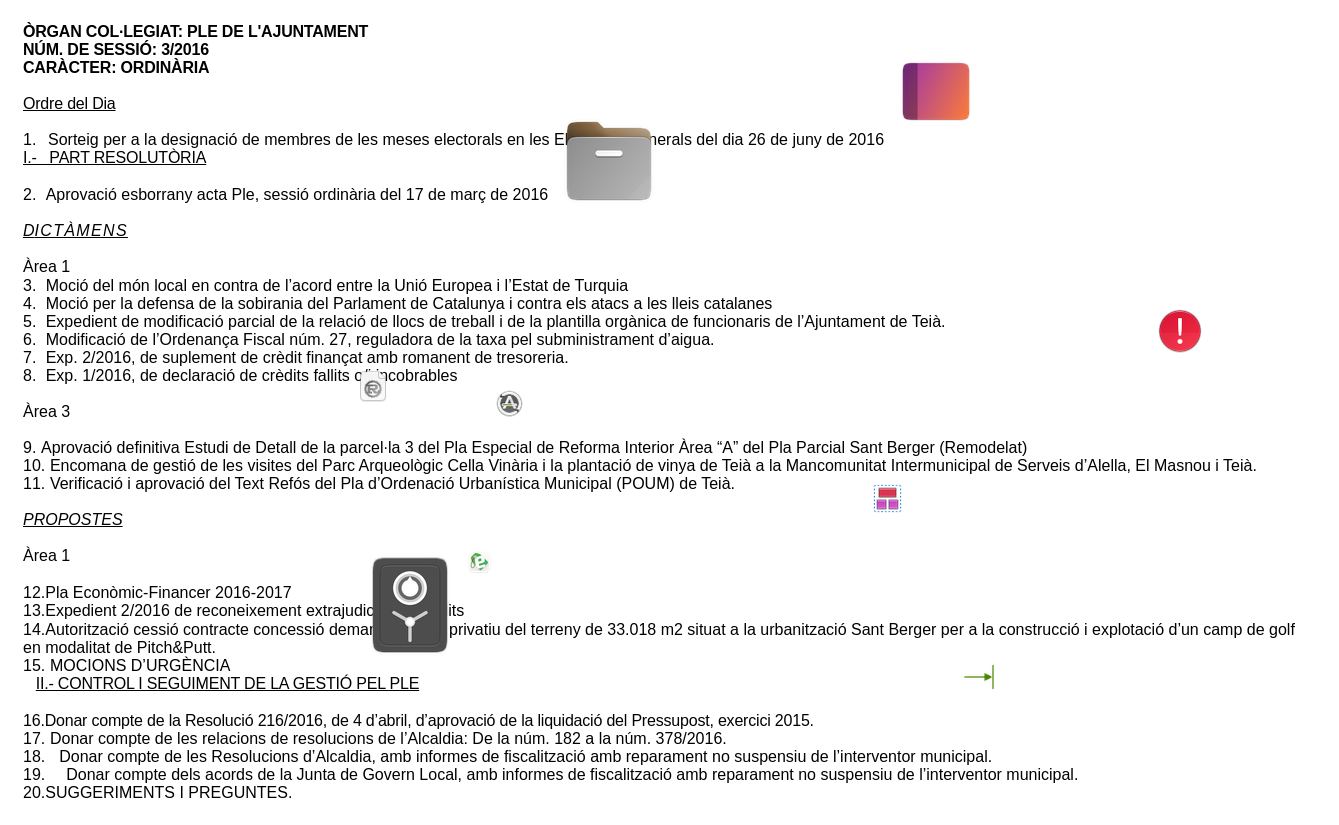  What do you see at coordinates (410, 605) in the screenshot?
I see `open the backups application` at bounding box center [410, 605].